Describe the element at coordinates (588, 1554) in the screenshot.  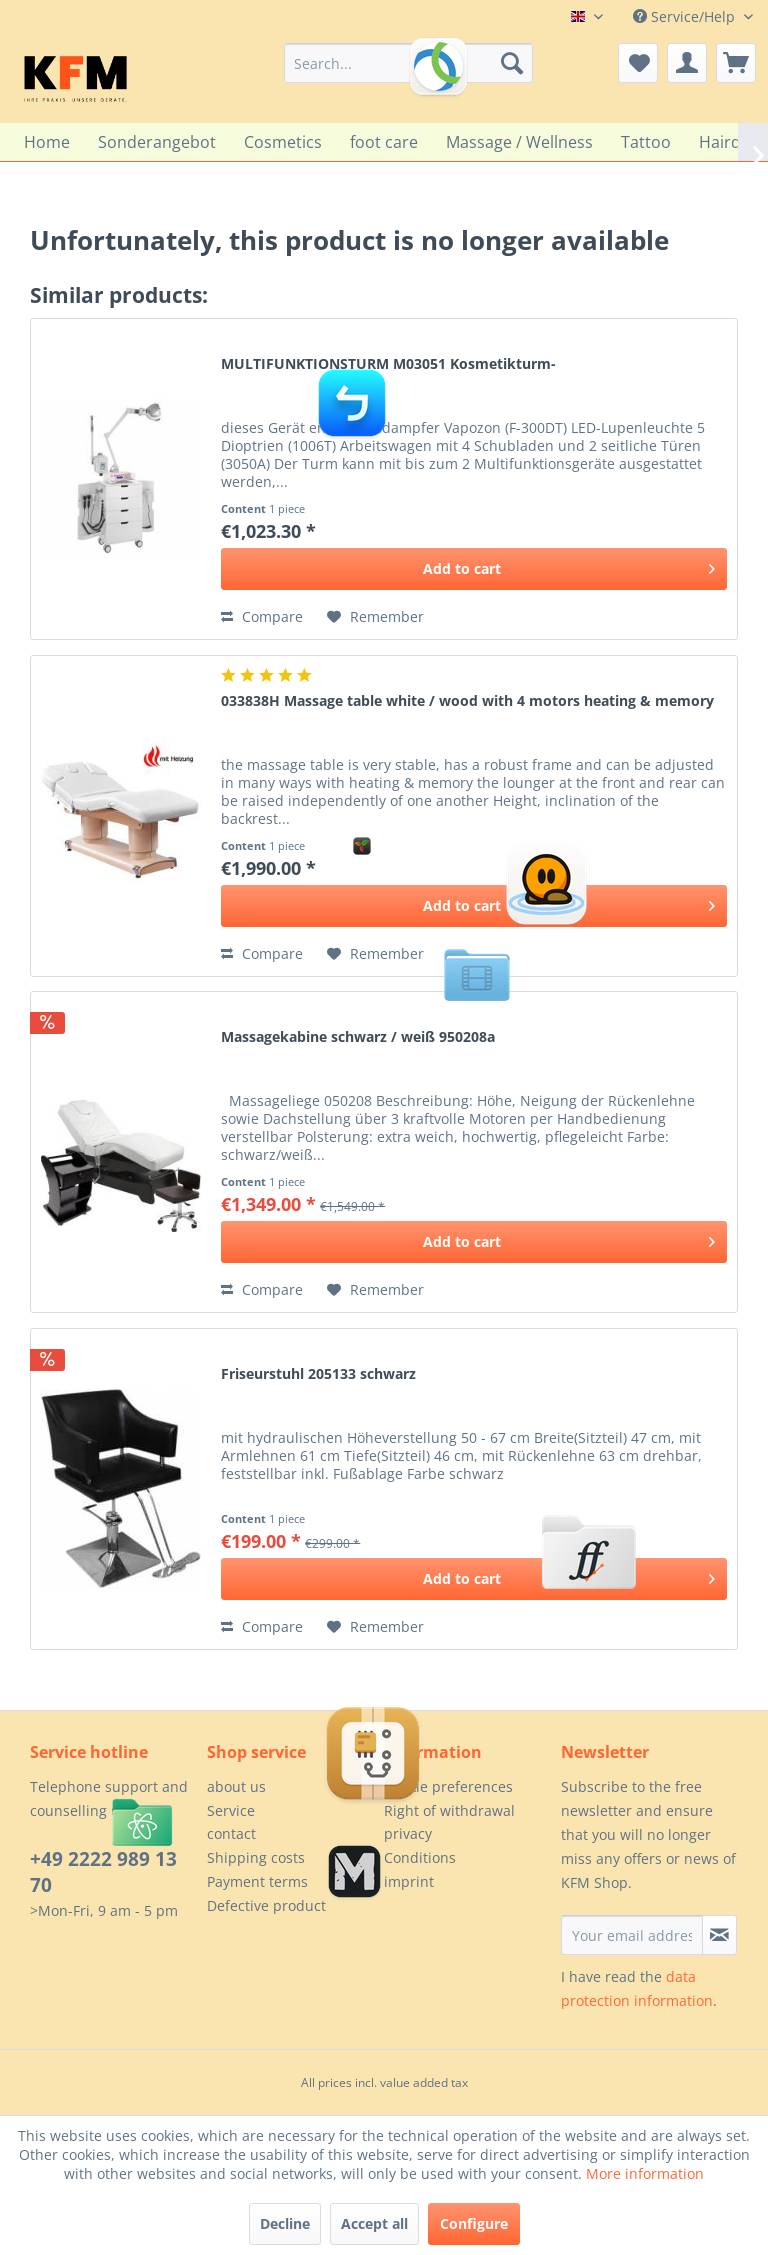
I see `open fontforge project files folder` at that location.